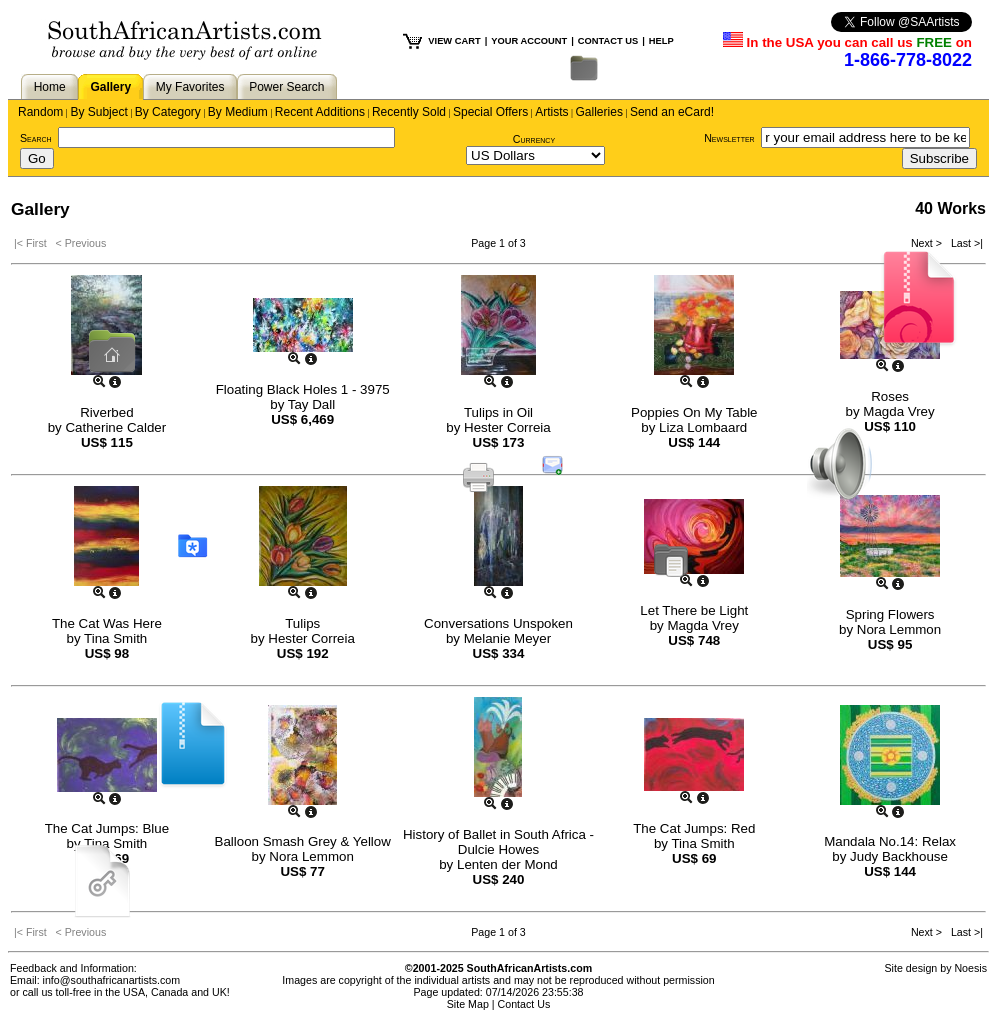  I want to click on an archive file in .ar format, so click(193, 745).